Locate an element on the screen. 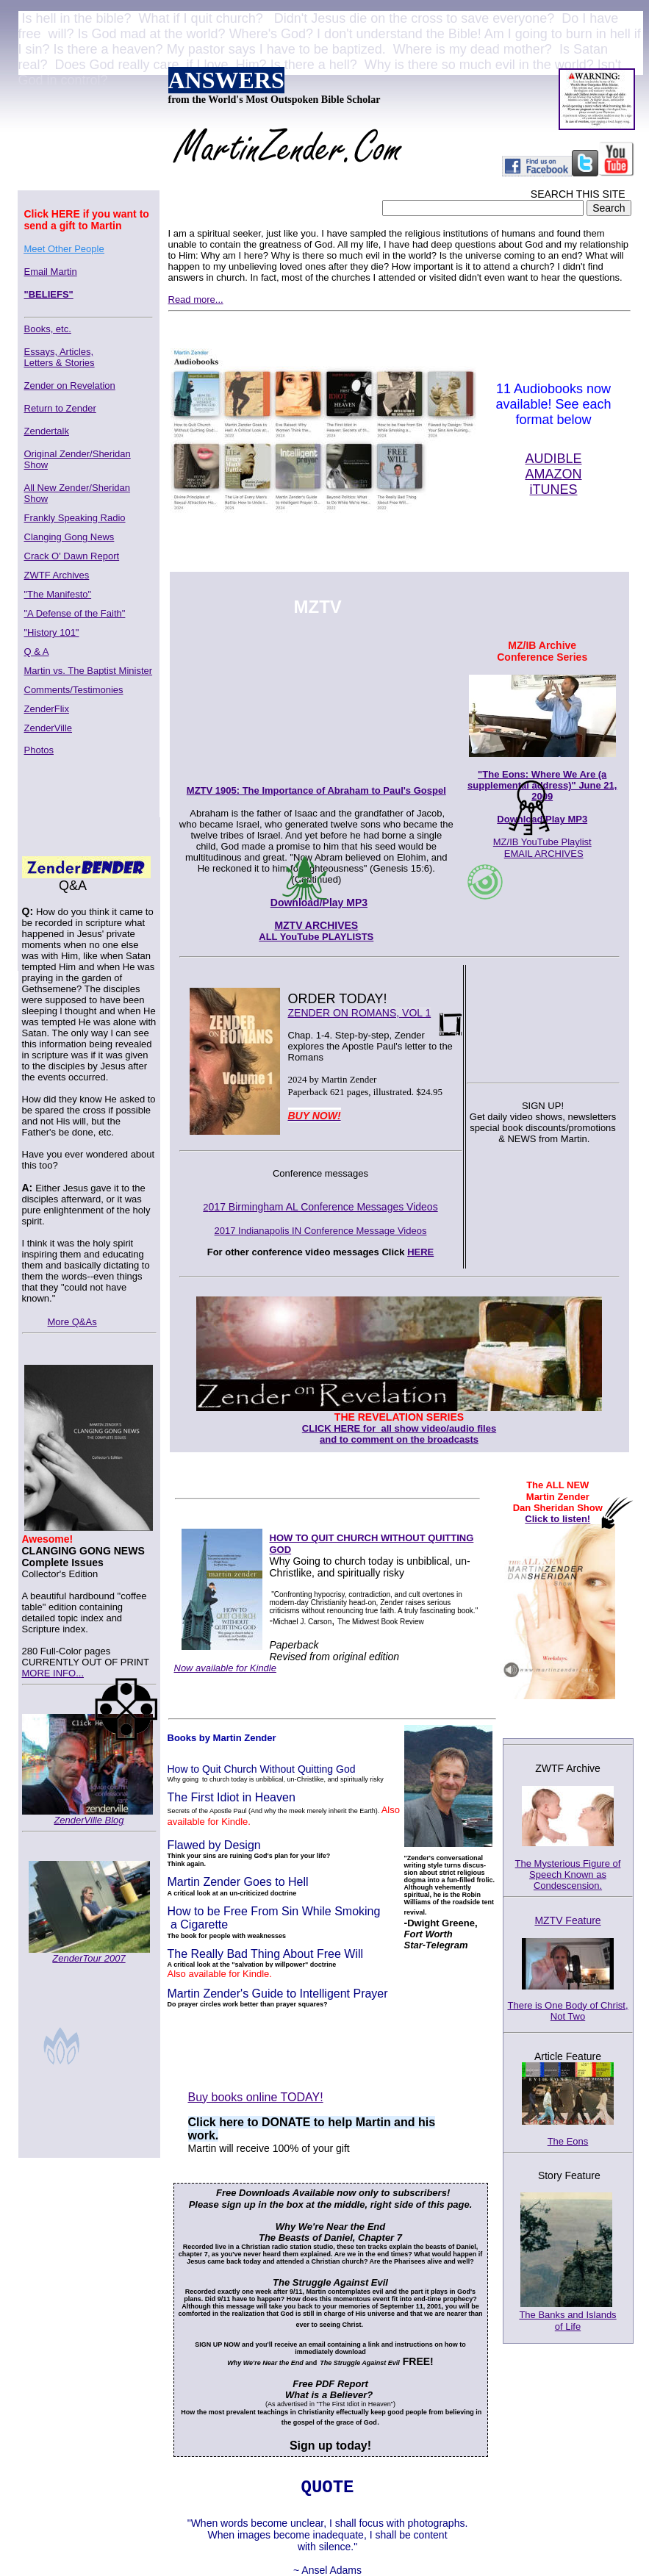 This screenshot has width=649, height=2576. select a wooden frame border style is located at coordinates (451, 1025).